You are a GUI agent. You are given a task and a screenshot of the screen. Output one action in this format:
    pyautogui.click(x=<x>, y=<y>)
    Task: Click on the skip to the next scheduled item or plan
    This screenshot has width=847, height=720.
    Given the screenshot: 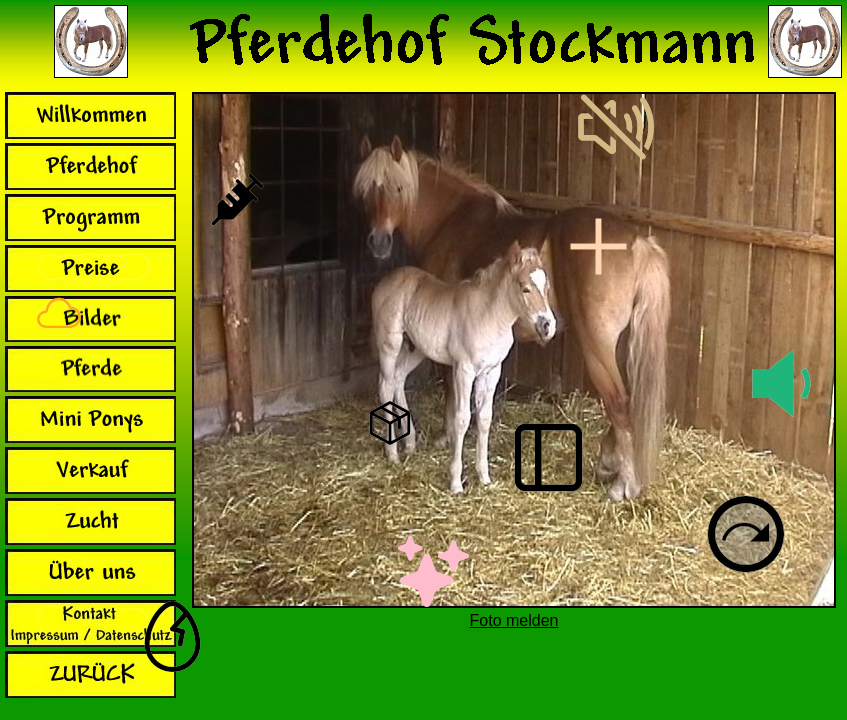 What is the action you would take?
    pyautogui.click(x=746, y=534)
    